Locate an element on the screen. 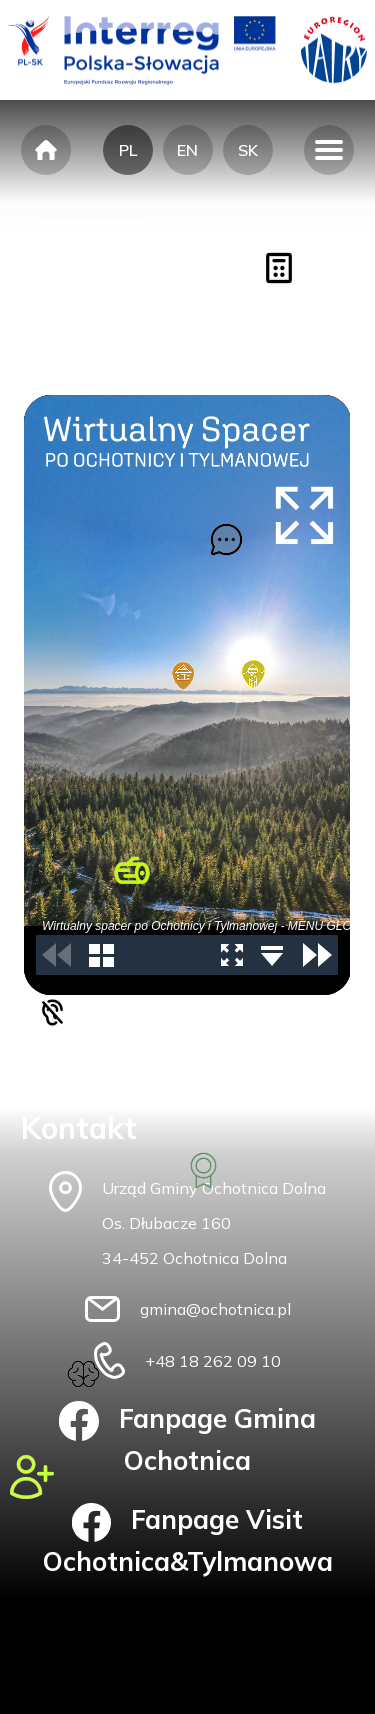 Image resolution: width=375 pixels, height=1714 pixels. open chat or messaging is located at coordinates (226, 539).